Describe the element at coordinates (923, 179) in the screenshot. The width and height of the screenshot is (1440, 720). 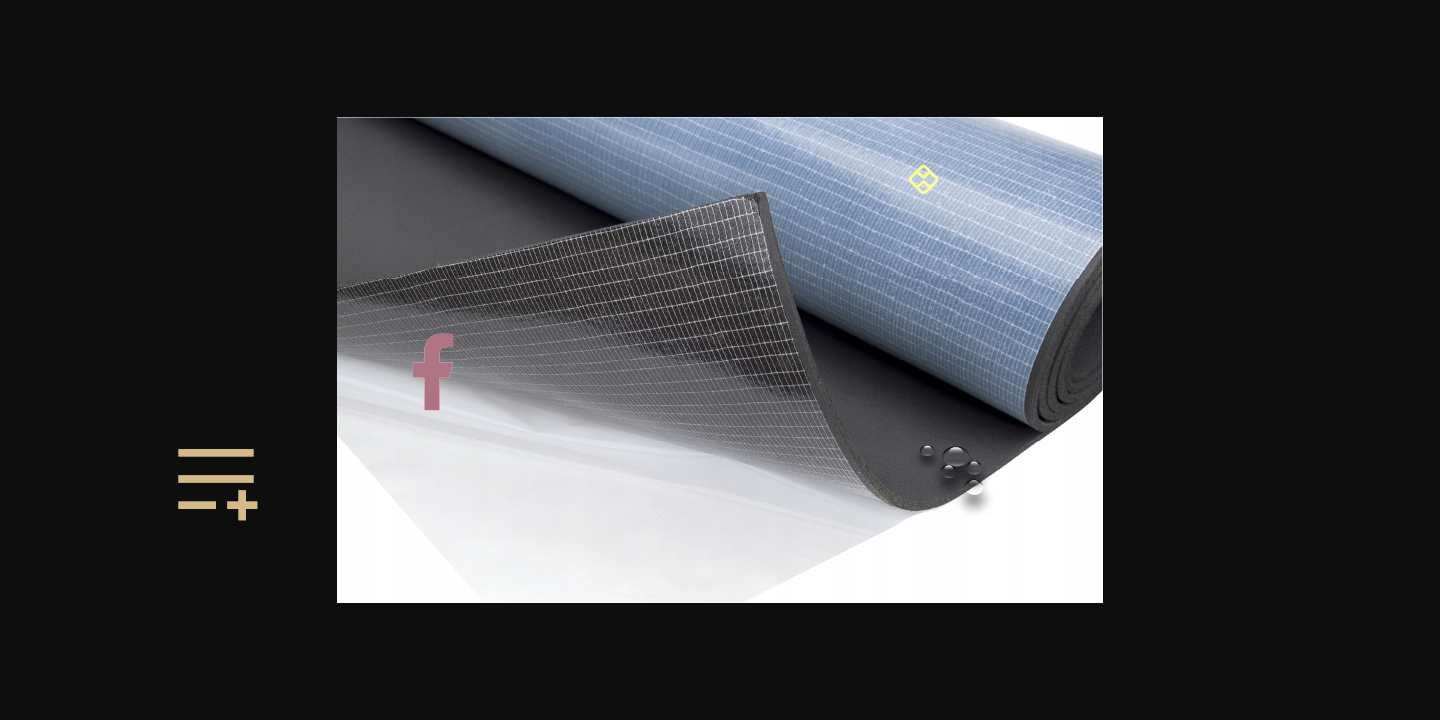
I see `pix instant payment logo` at that location.